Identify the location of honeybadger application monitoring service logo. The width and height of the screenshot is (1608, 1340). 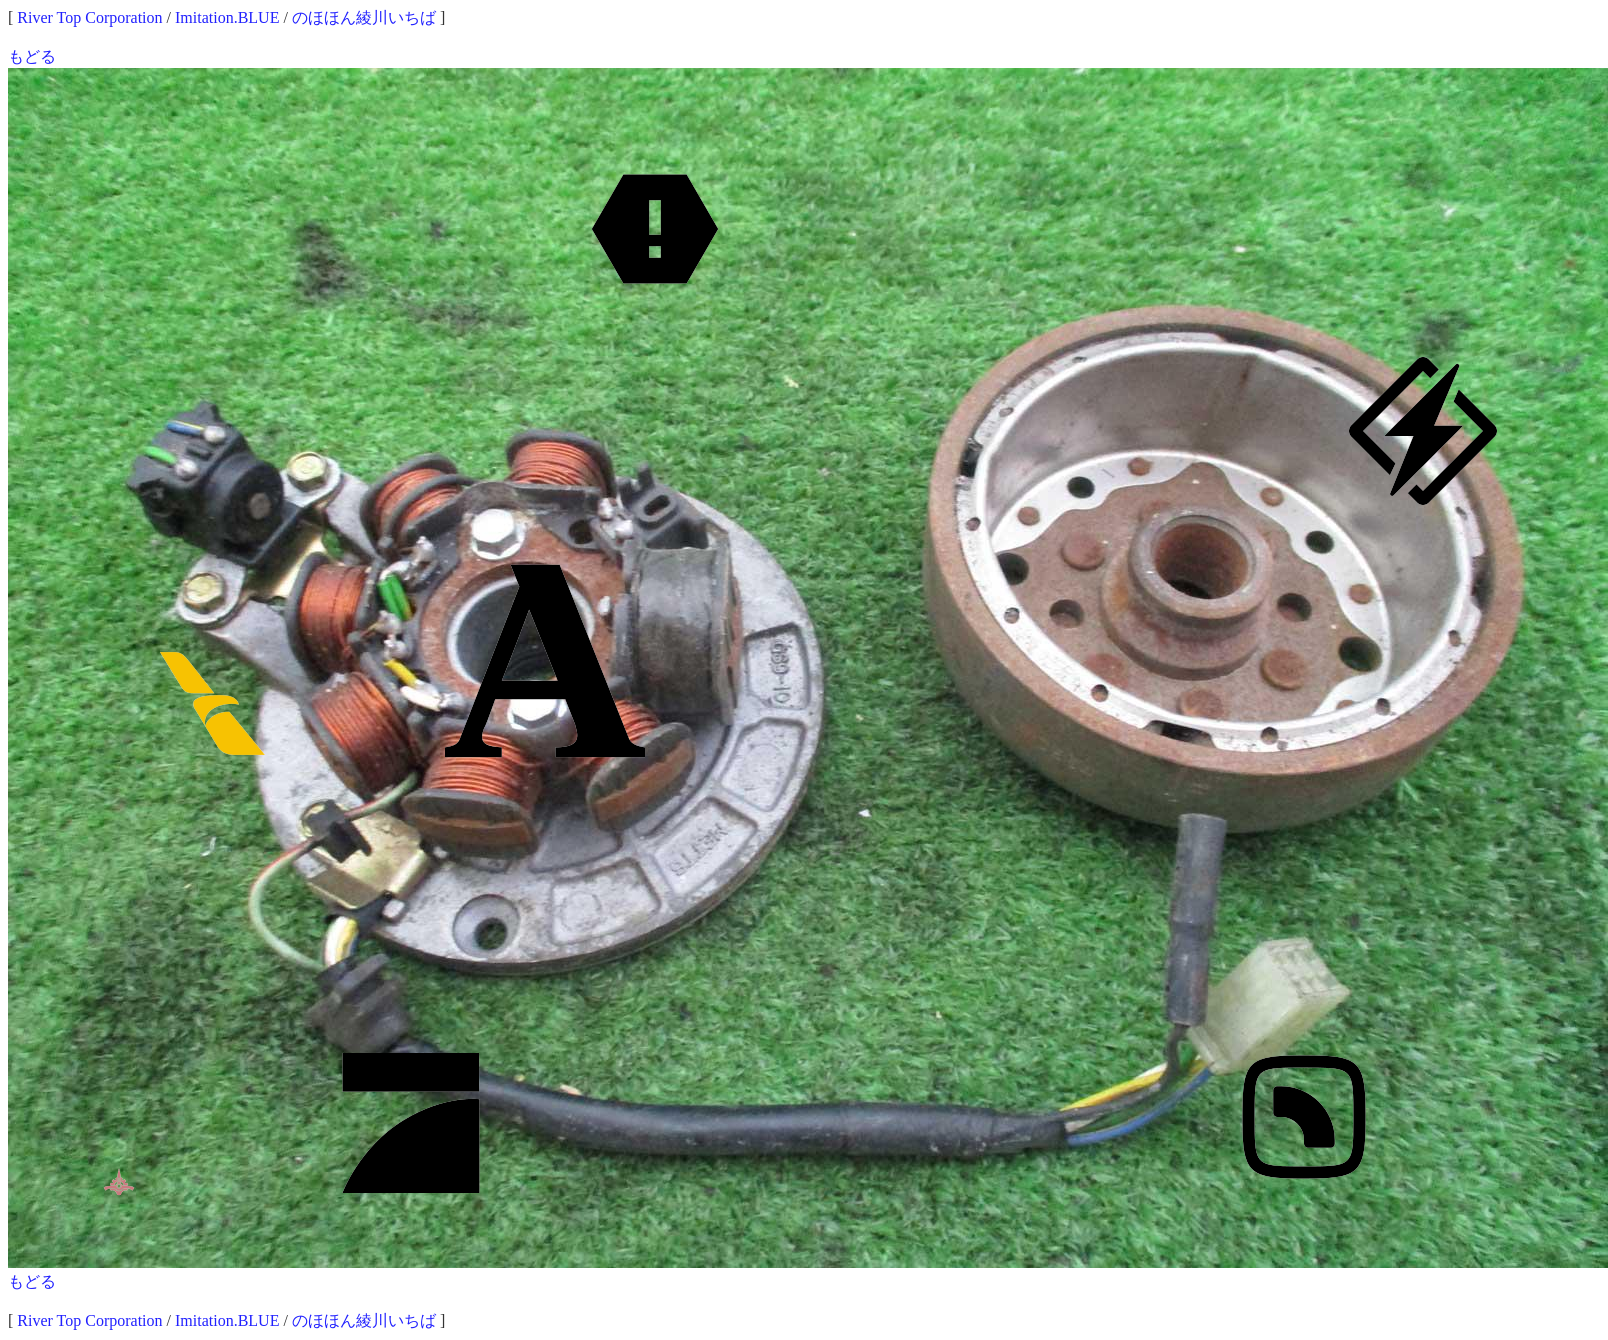
(1423, 431).